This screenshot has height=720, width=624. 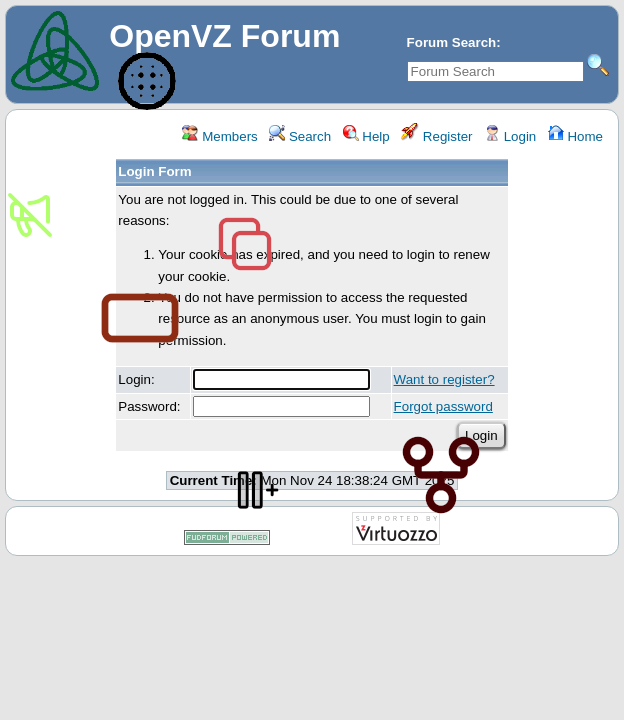 What do you see at coordinates (140, 318) in the screenshot?
I see `toggle to landscape orientation` at bounding box center [140, 318].